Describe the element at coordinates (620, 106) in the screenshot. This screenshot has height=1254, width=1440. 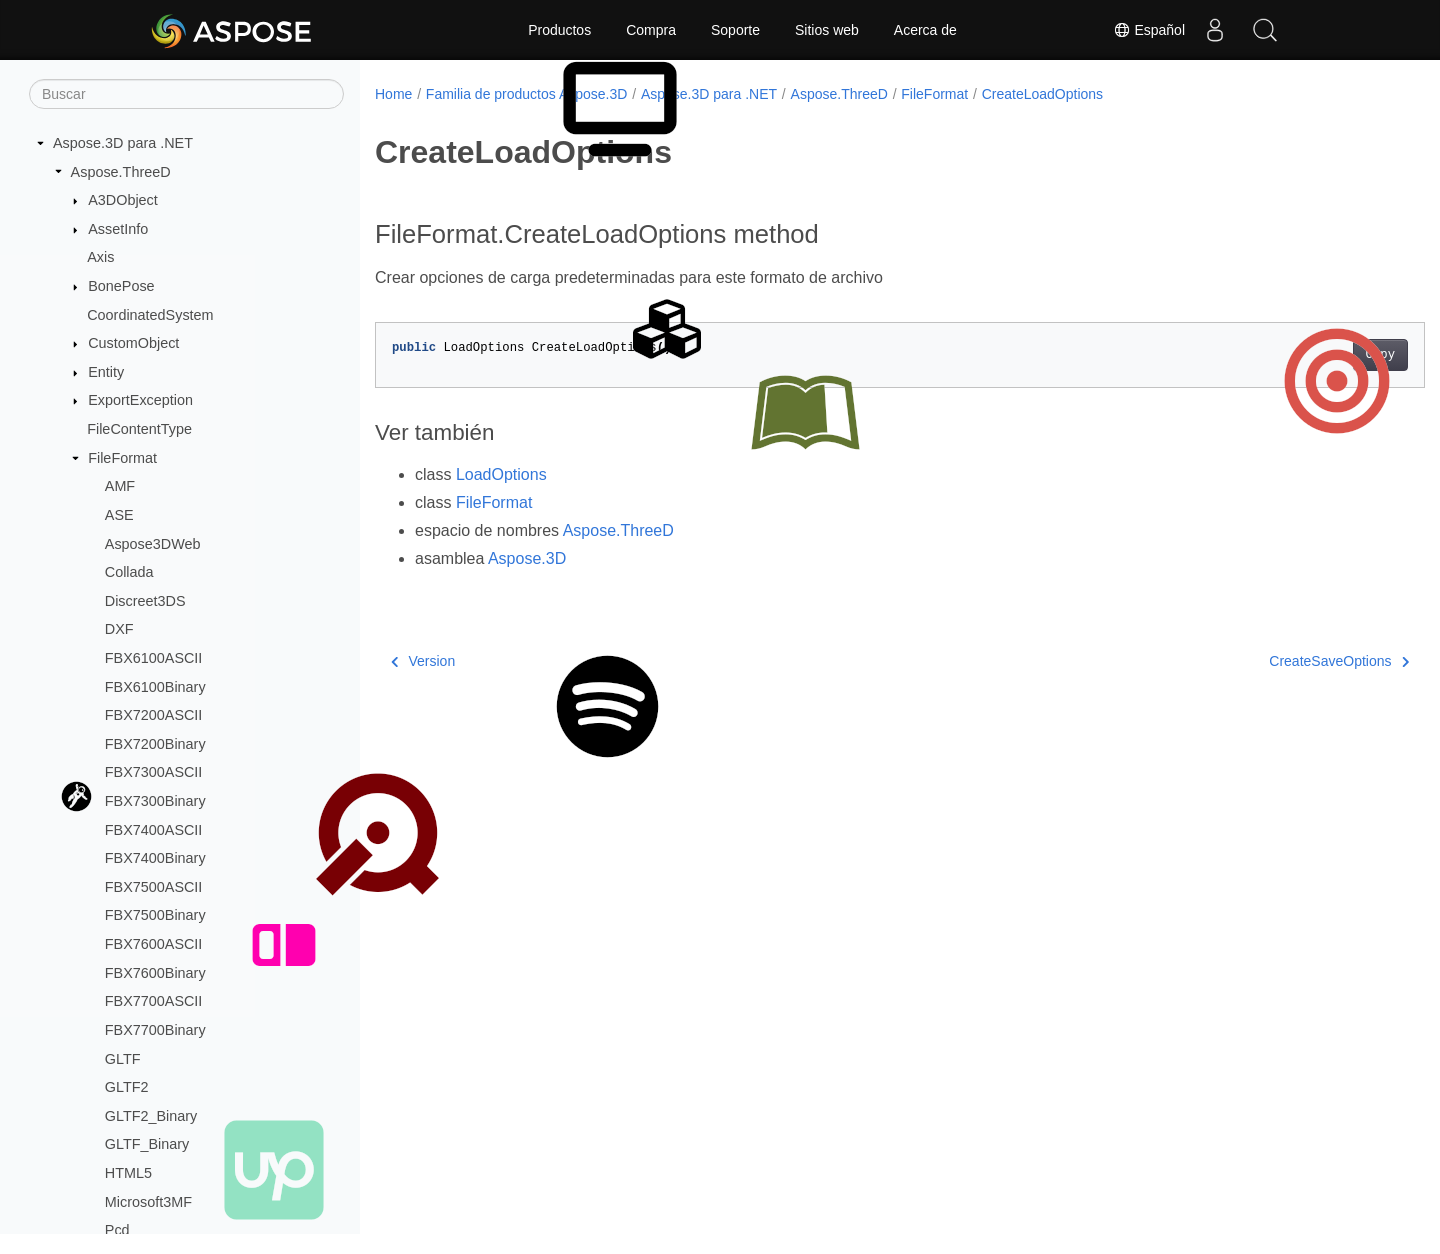
I see `access tv or video streaming` at that location.